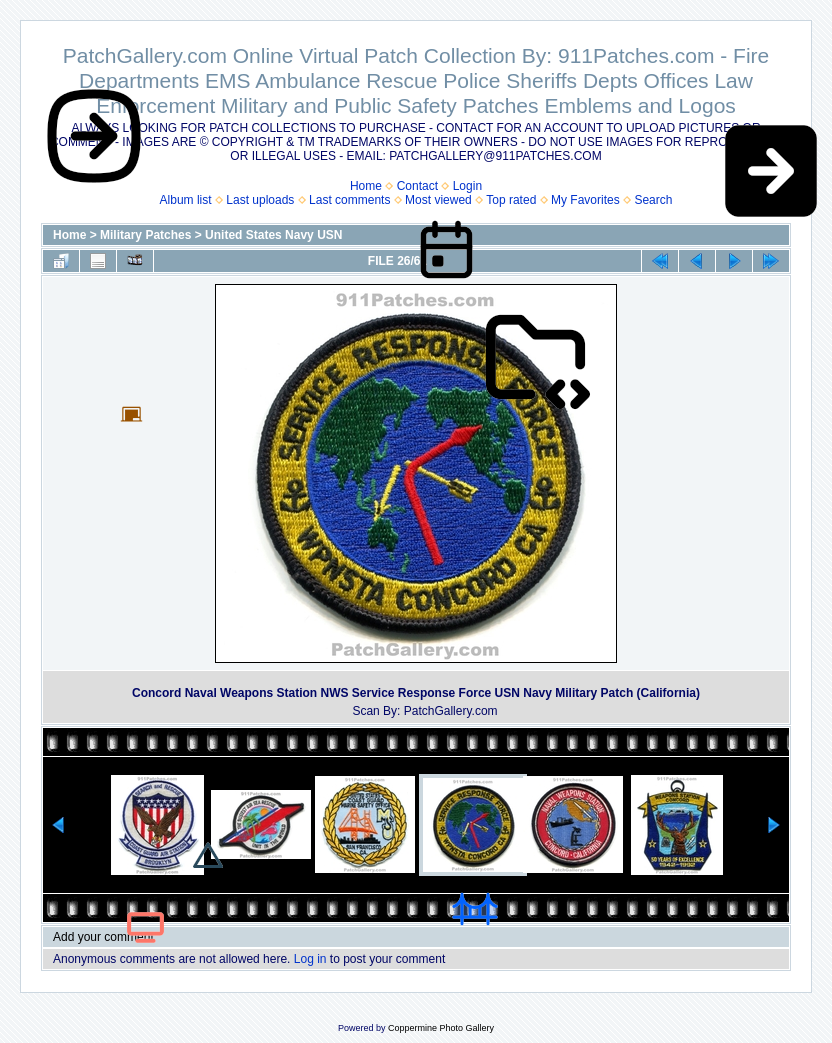 This screenshot has width=832, height=1043. Describe the element at coordinates (208, 856) in the screenshot. I see `vercel platform logo` at that location.